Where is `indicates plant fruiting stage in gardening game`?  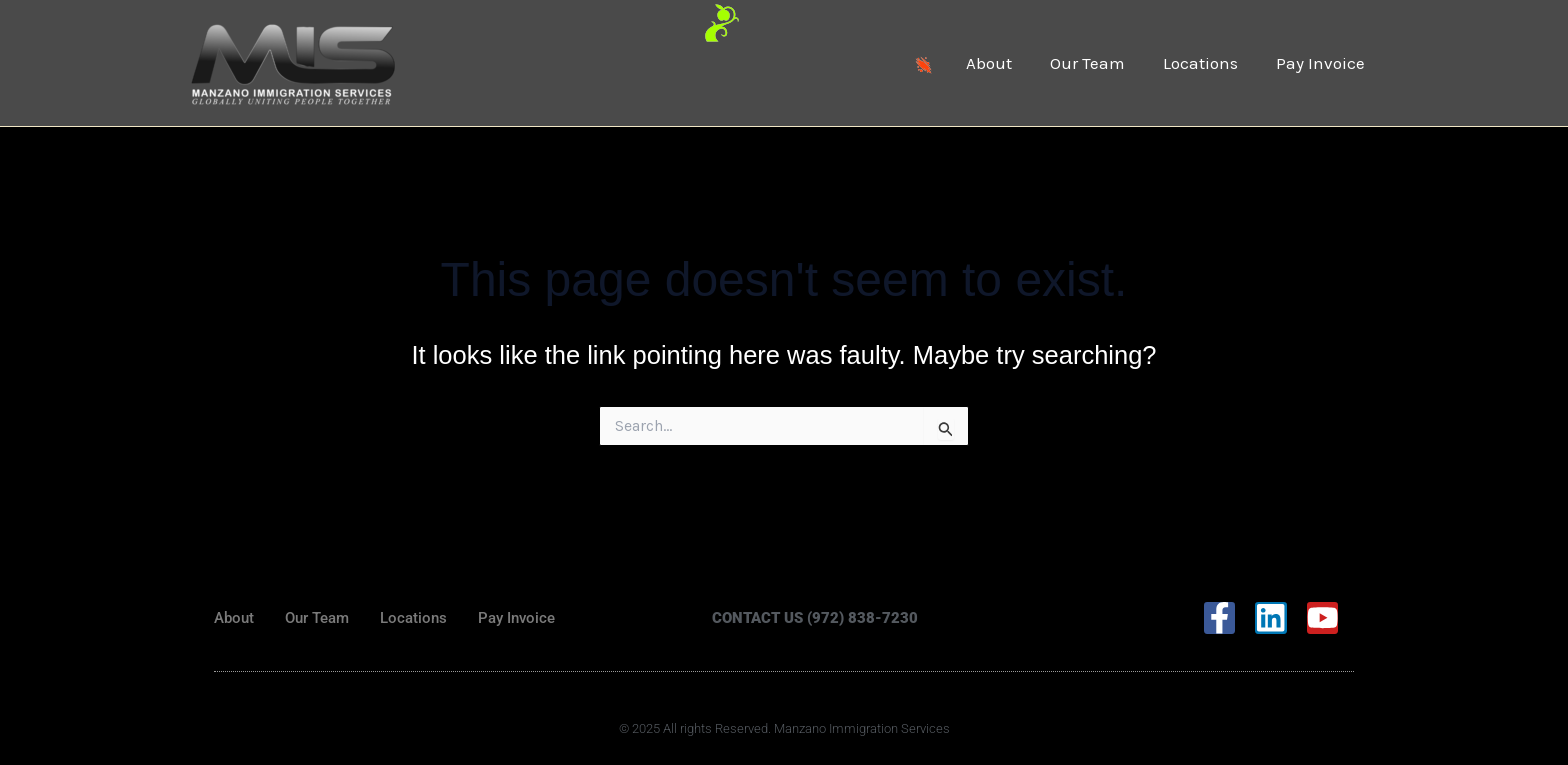
indicates plant fruiting stage in gardening game is located at coordinates (721, 23).